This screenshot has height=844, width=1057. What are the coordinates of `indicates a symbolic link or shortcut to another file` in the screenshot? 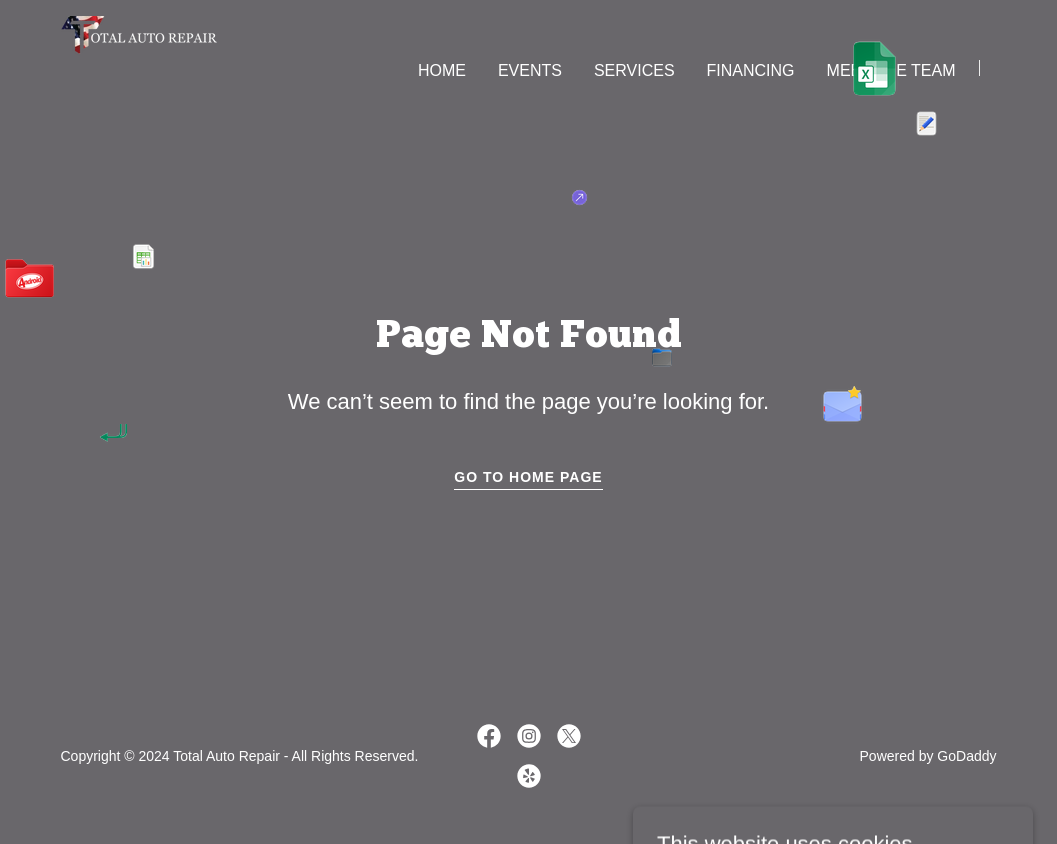 It's located at (579, 197).